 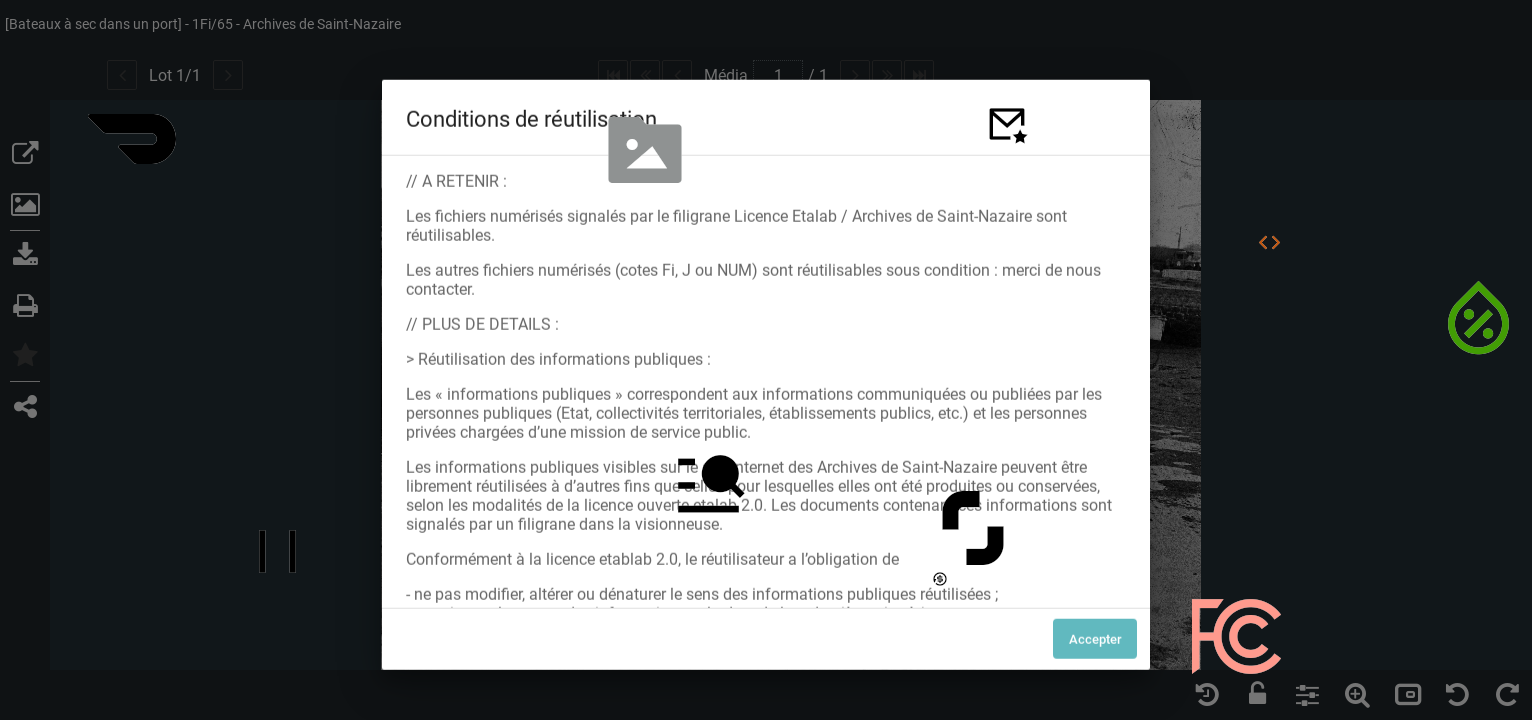 I want to click on open the DoorDash app, so click(x=132, y=139).